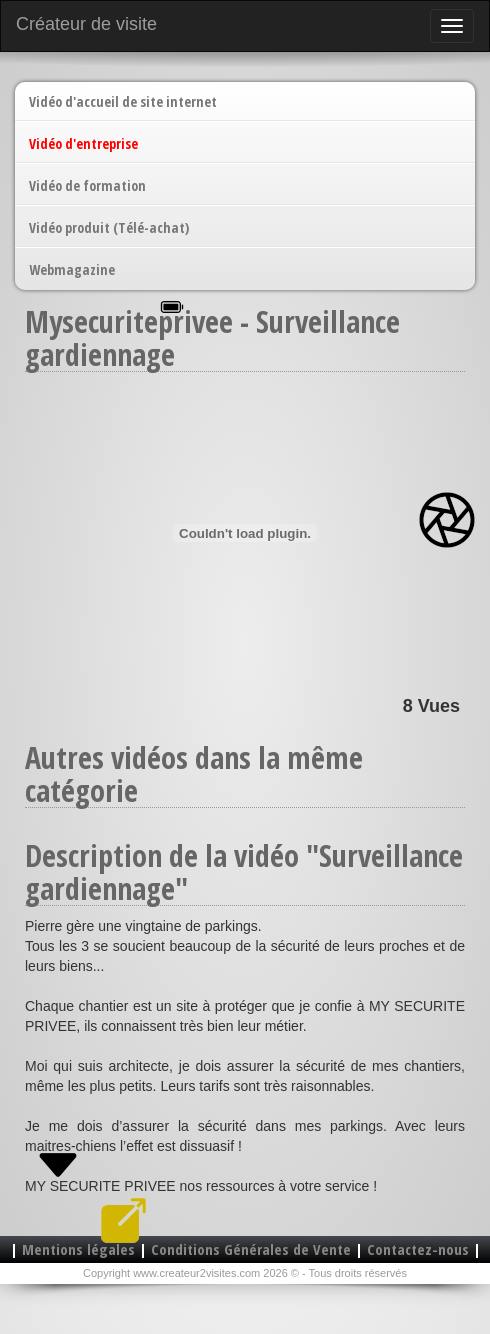  Describe the element at coordinates (447, 520) in the screenshot. I see `adjust camera aperture settings` at that location.